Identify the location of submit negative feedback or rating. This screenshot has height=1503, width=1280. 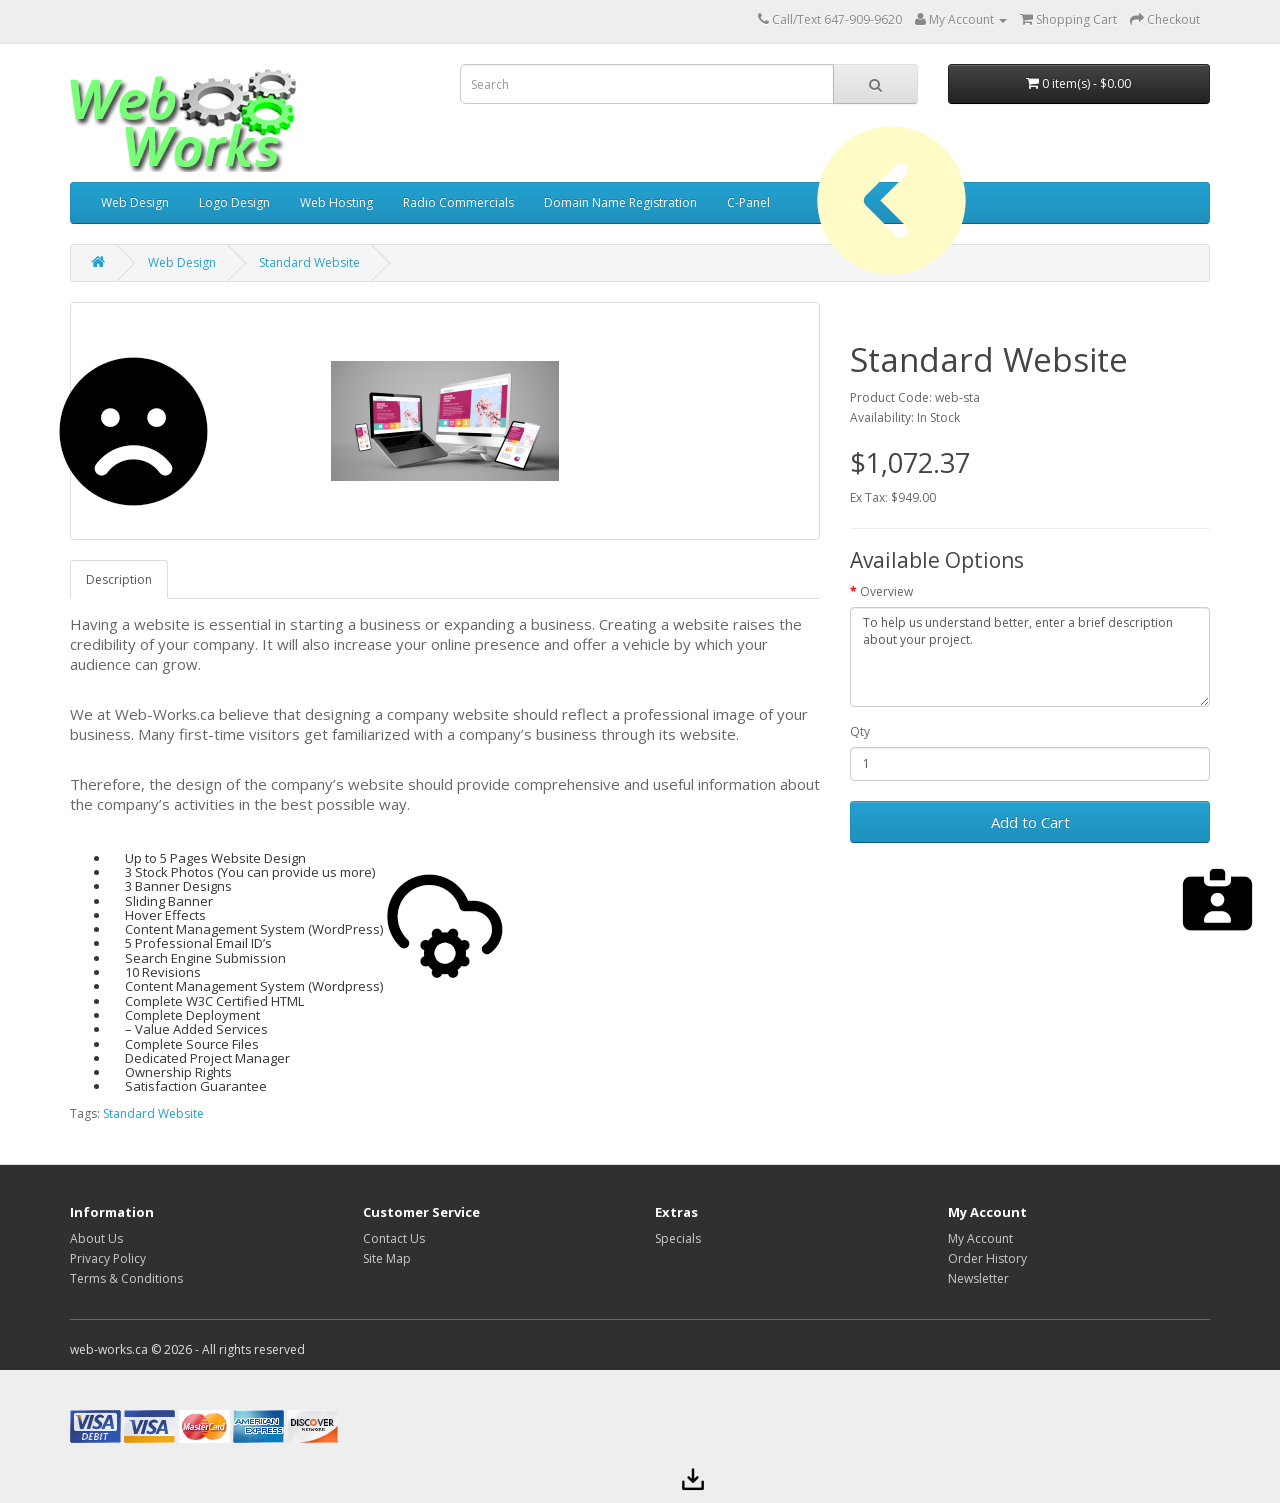
(133, 431).